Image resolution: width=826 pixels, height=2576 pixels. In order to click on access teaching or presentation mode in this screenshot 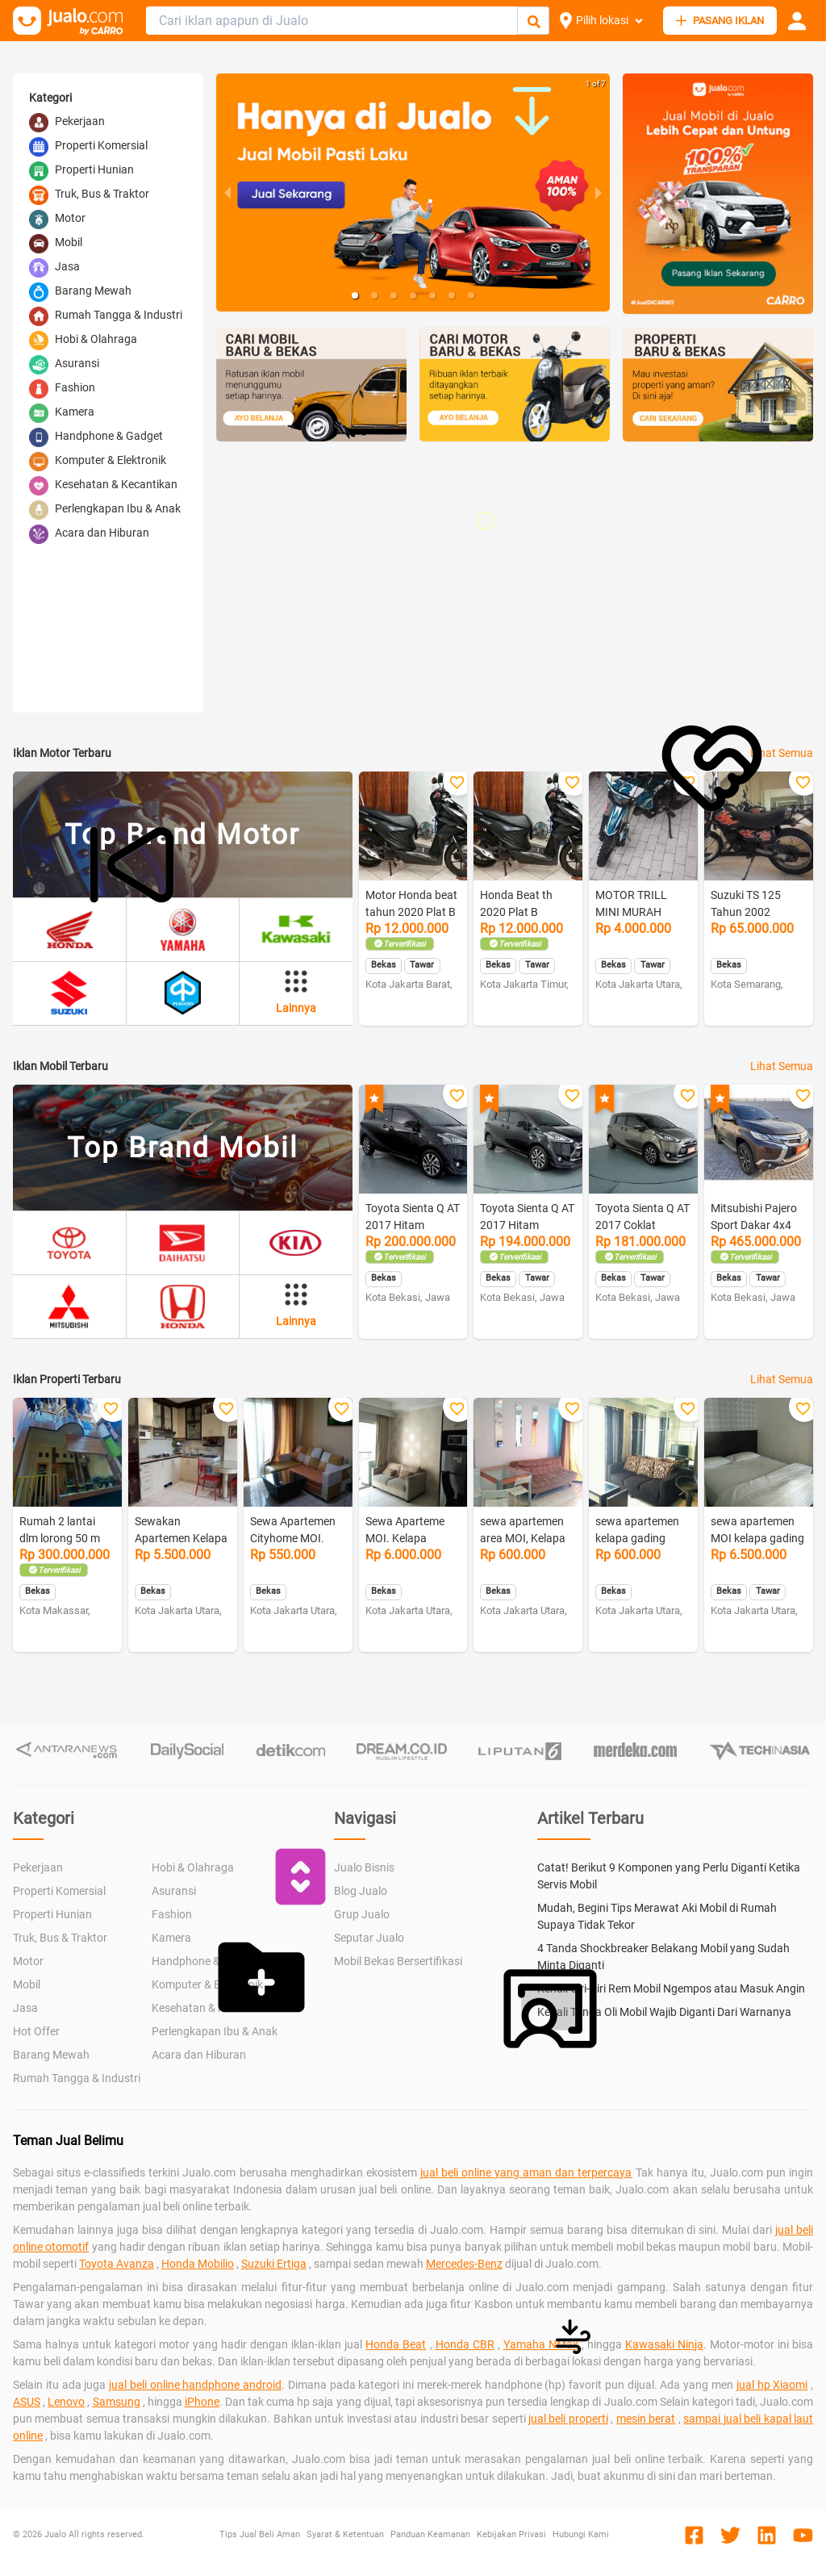, I will do `click(550, 2009)`.